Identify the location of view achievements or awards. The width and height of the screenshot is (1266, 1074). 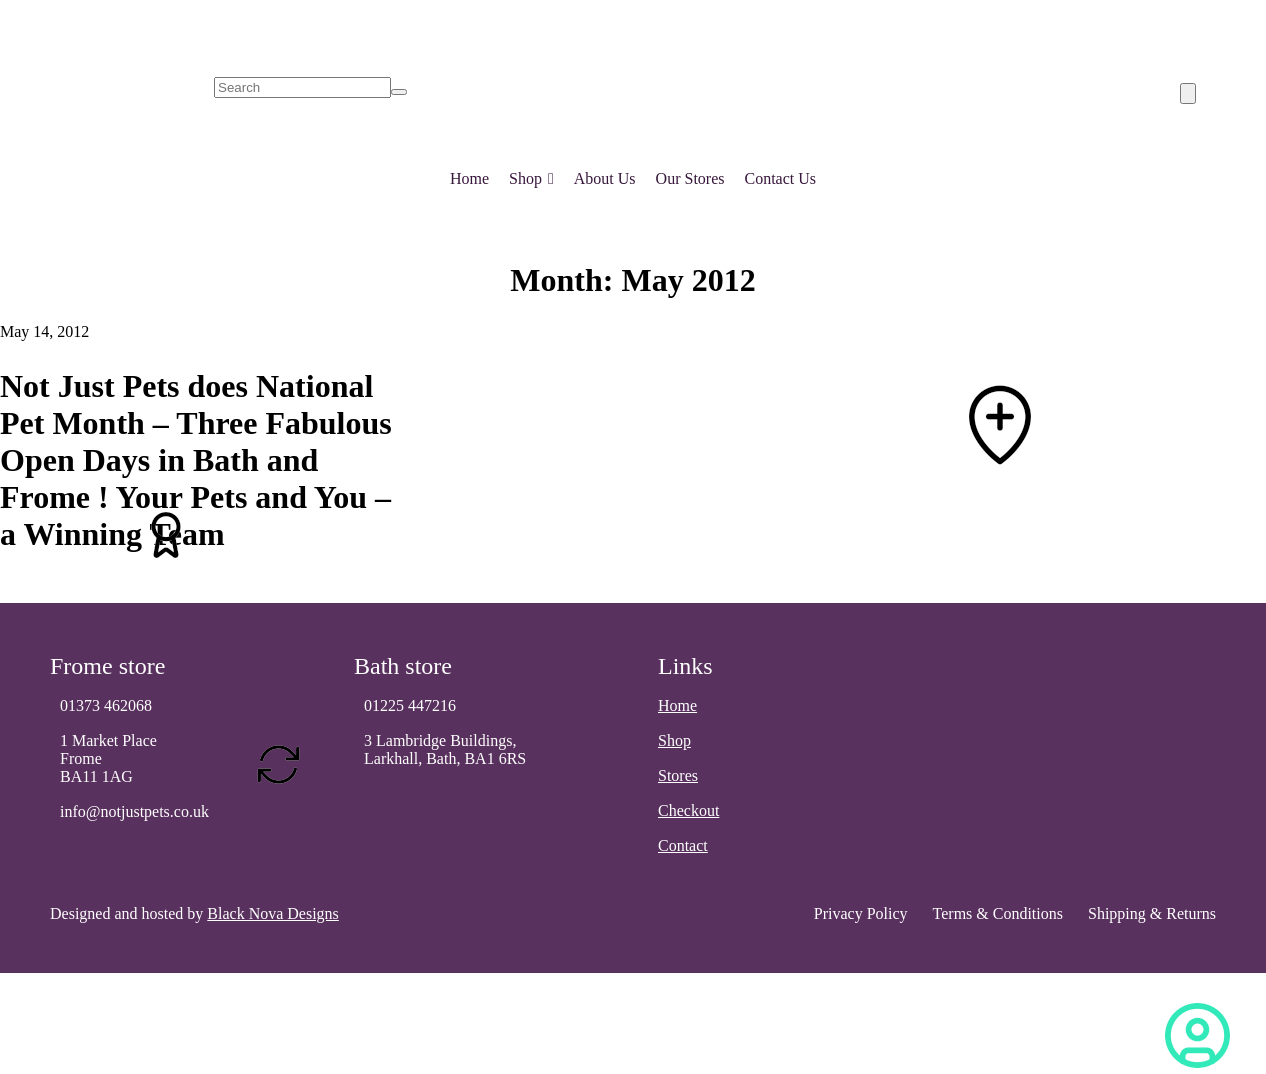
(166, 535).